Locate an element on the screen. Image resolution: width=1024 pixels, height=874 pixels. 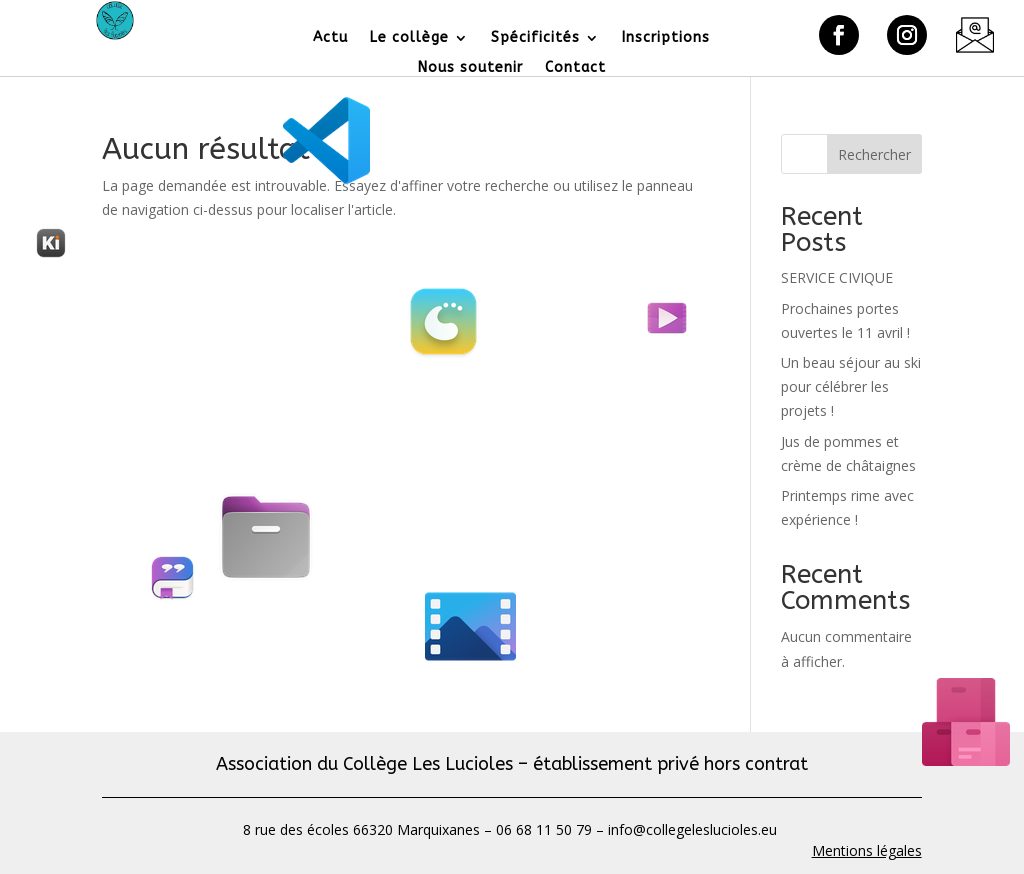
open citations manager app is located at coordinates (172, 577).